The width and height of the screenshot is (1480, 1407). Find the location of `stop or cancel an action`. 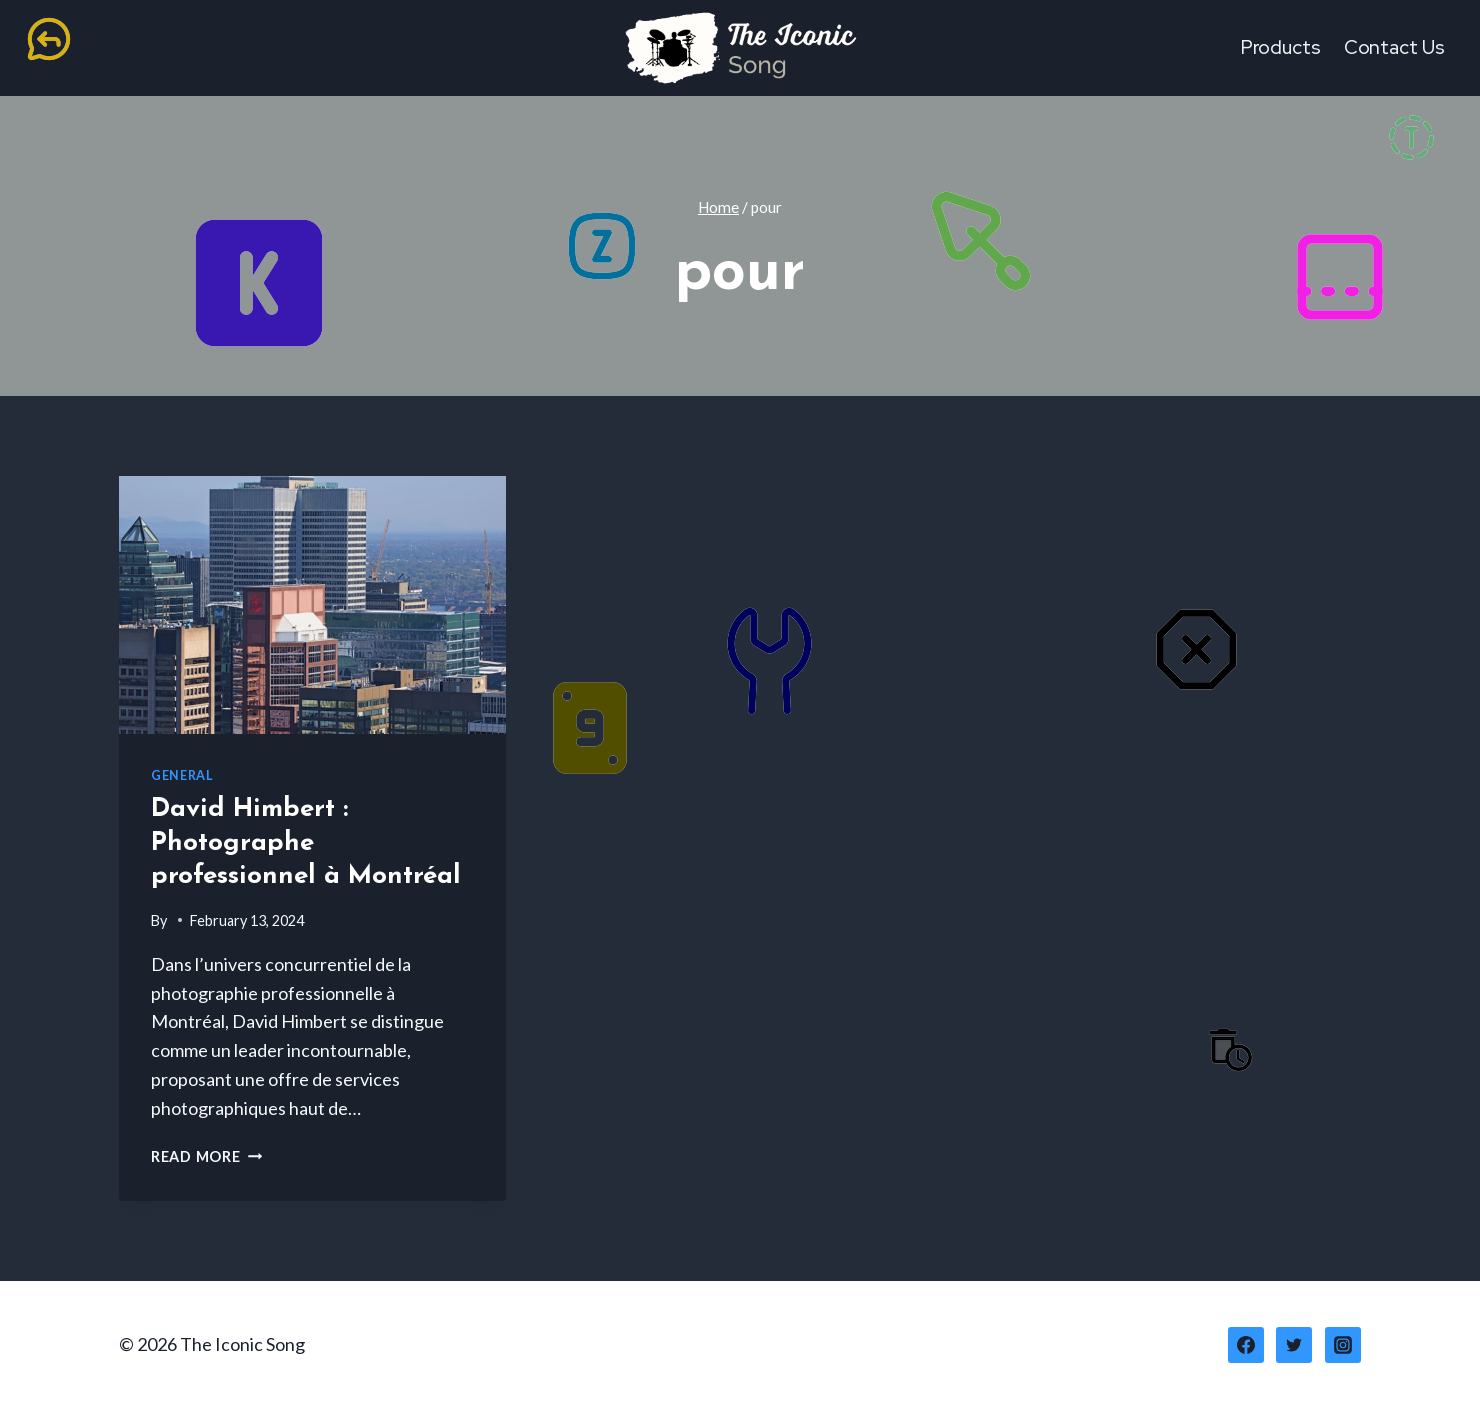

stop or cancel an action is located at coordinates (1196, 649).